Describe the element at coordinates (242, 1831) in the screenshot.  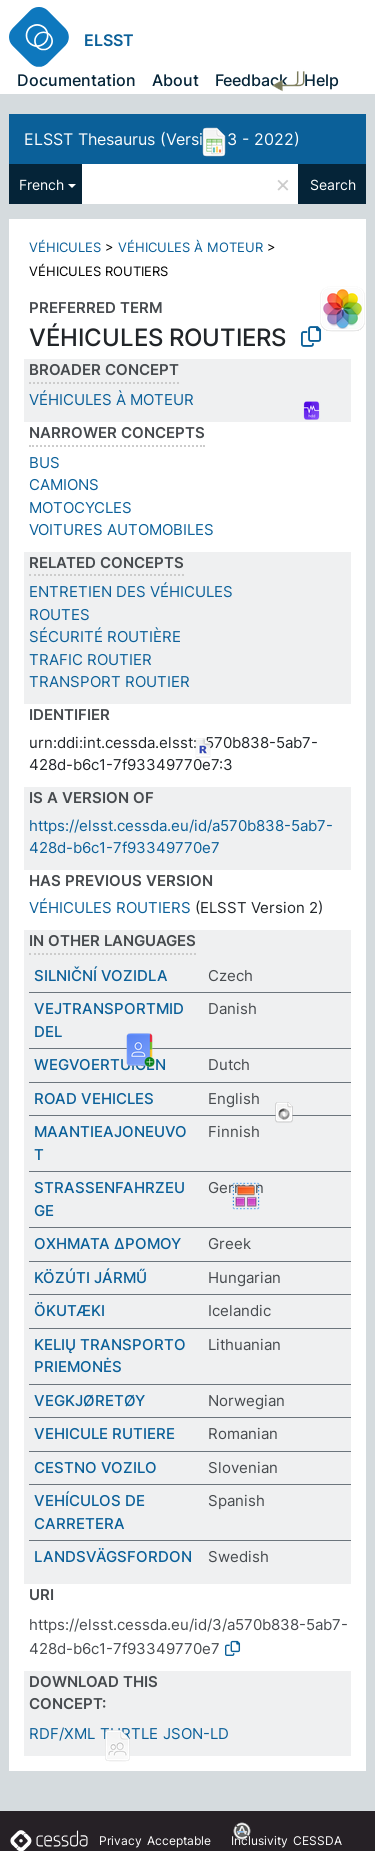
I see `check for available software updates` at that location.